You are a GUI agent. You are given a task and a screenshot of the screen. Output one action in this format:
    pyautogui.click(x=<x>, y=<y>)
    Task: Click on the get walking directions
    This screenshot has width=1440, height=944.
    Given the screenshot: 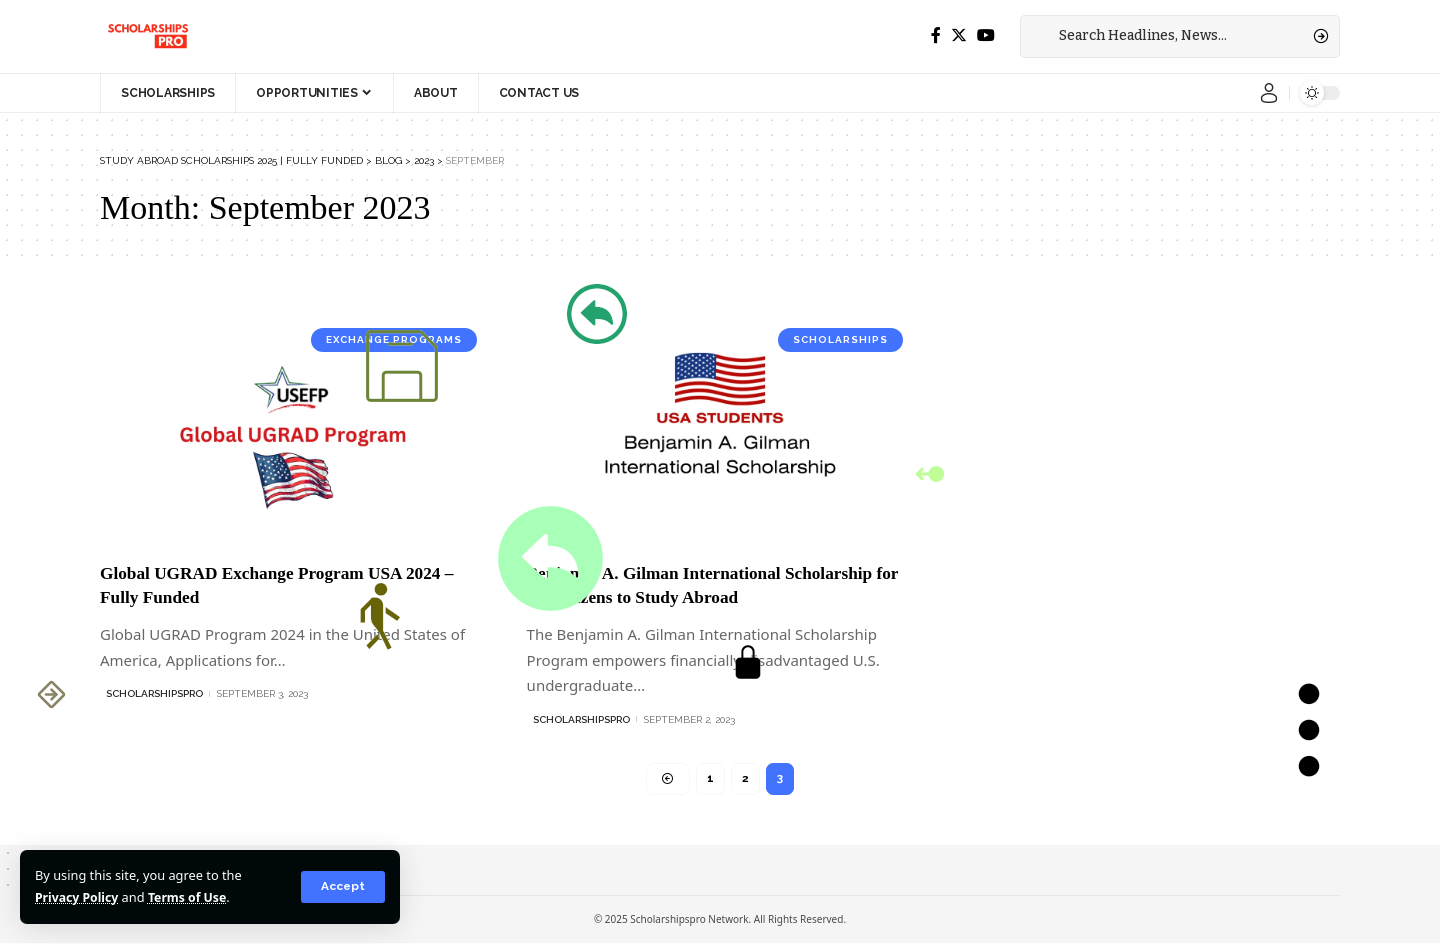 What is the action you would take?
    pyautogui.click(x=380, y=615)
    